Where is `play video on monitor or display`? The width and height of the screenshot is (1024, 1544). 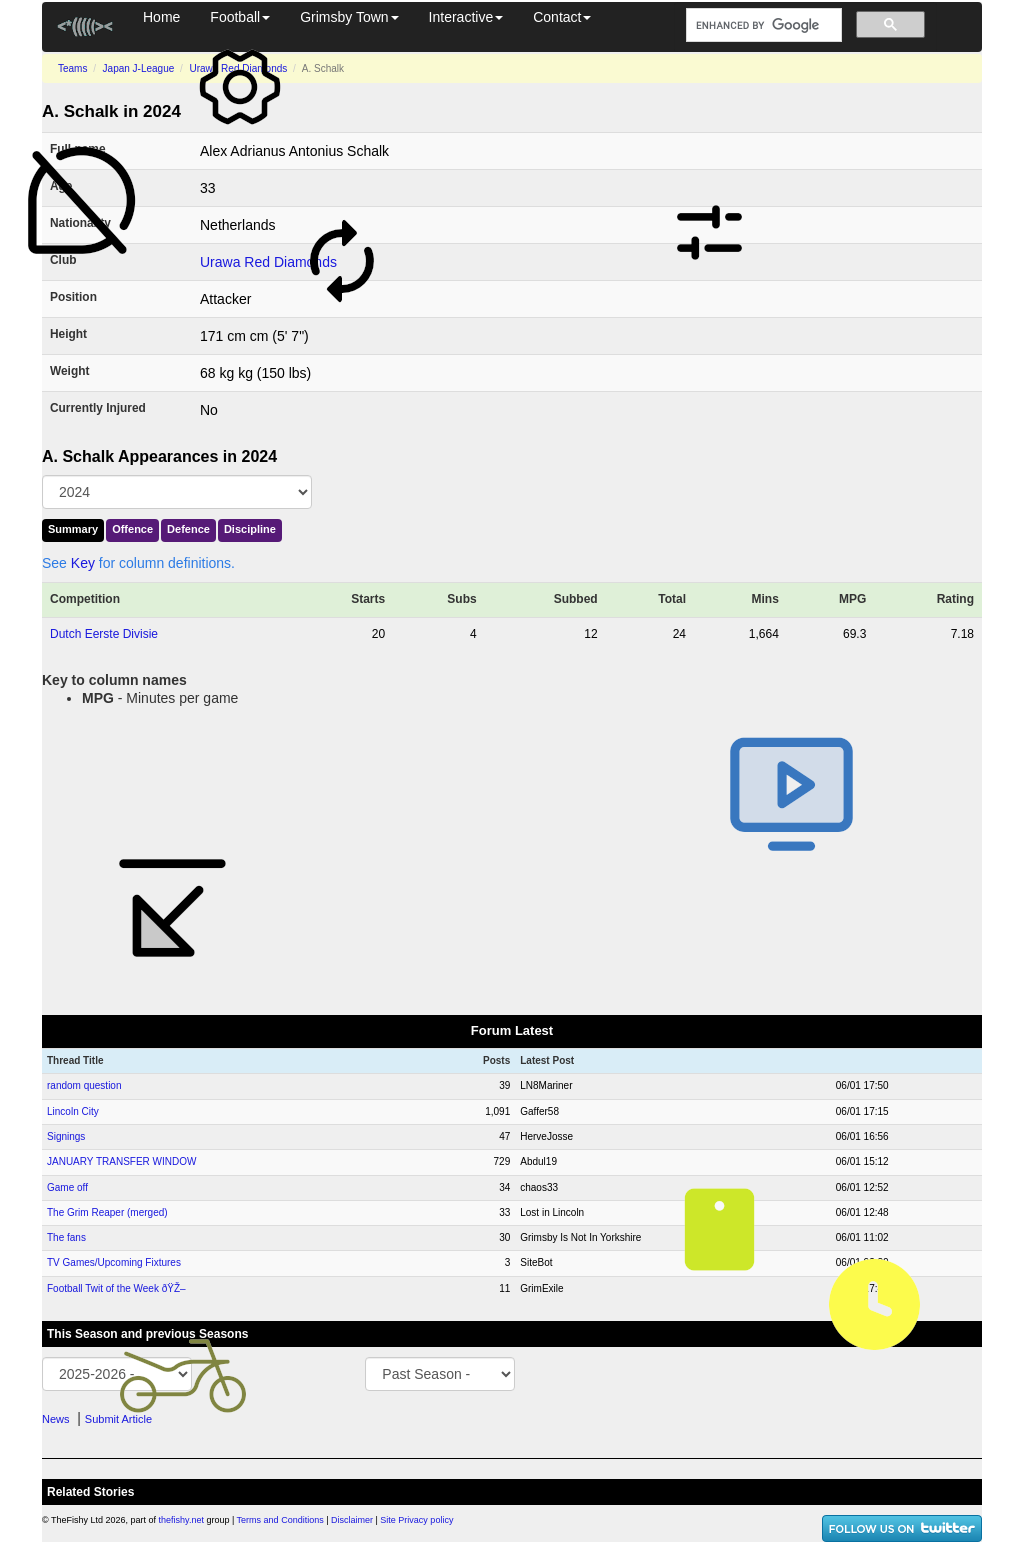 play video on monitor or display is located at coordinates (791, 789).